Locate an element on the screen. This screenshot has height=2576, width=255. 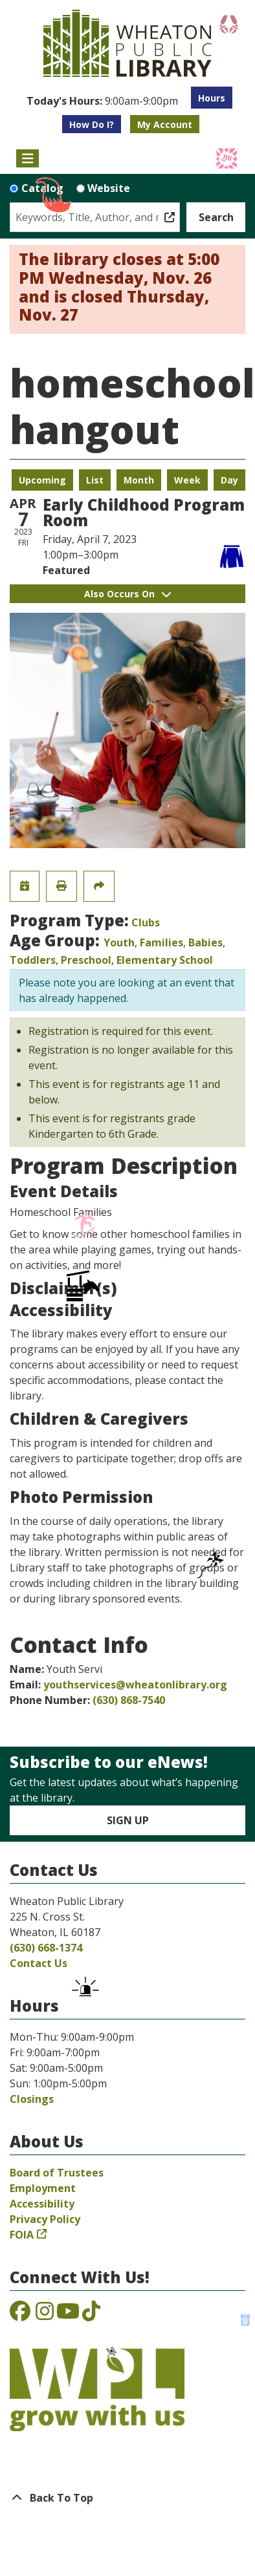
open inventory or backpack is located at coordinates (245, 2320).